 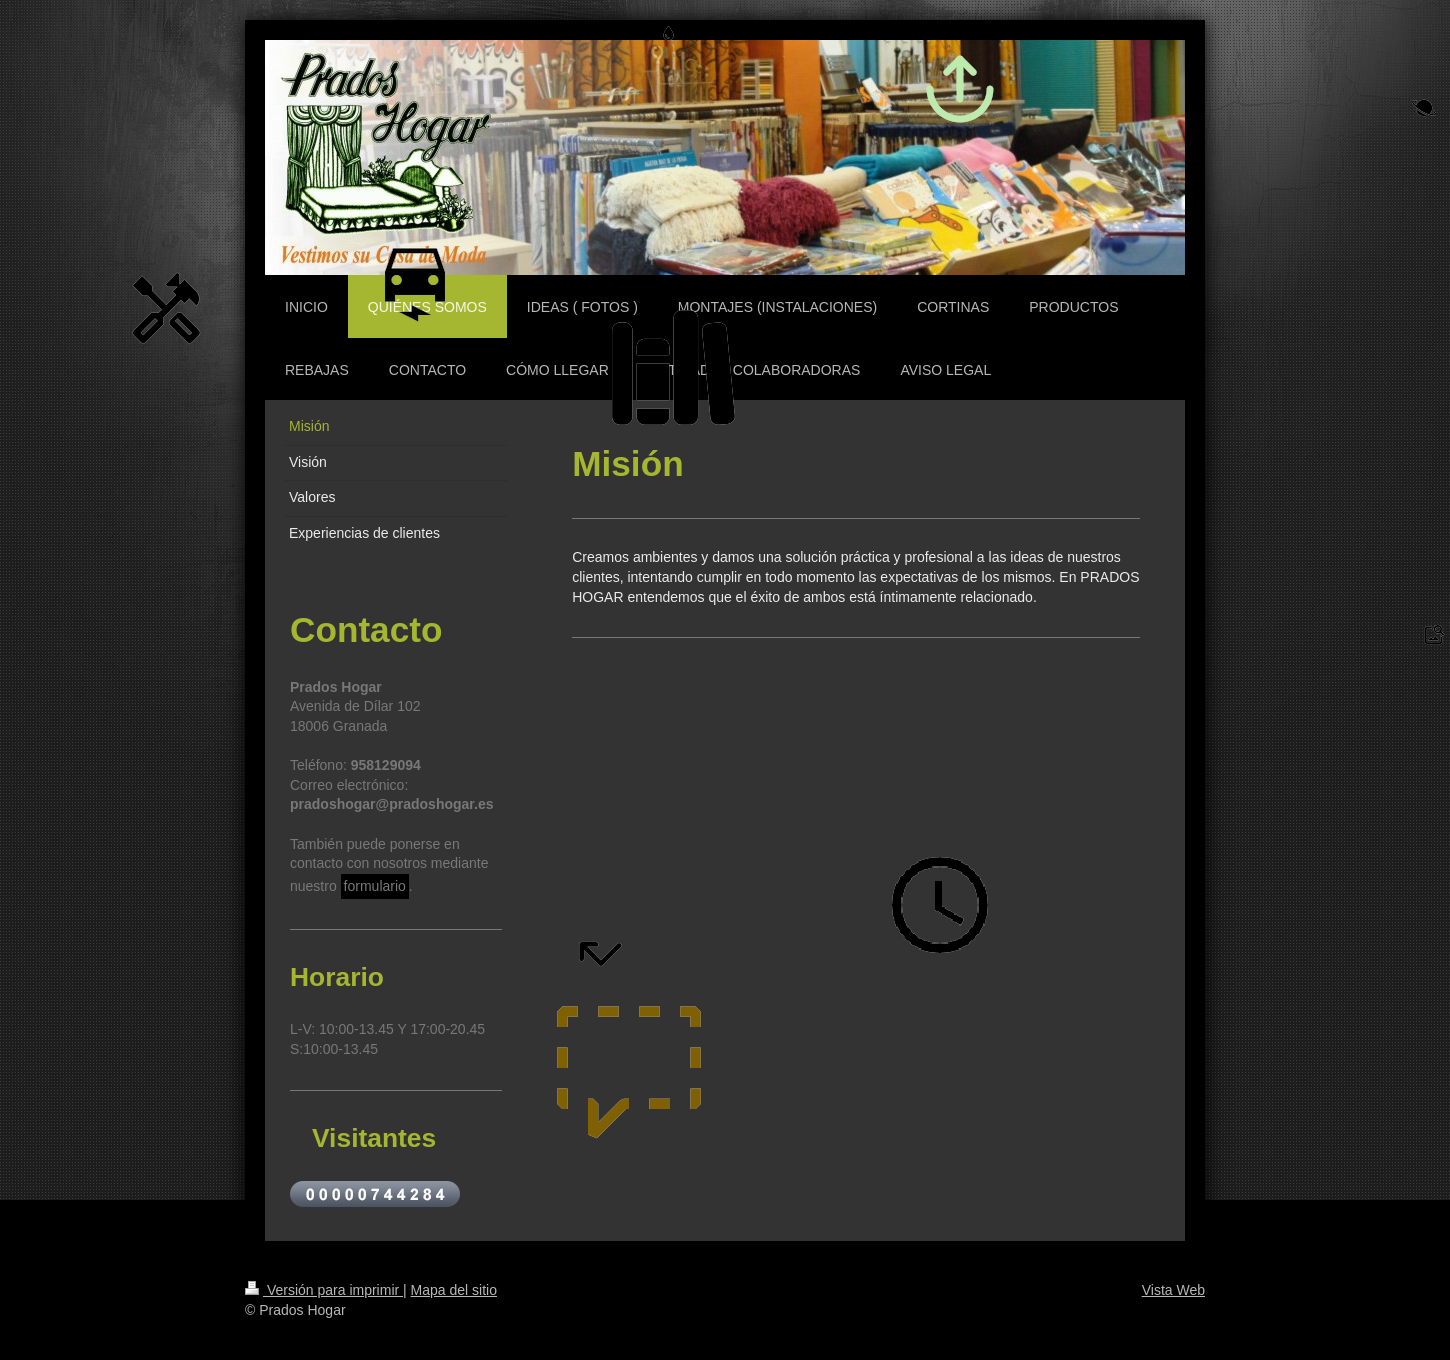 I want to click on access your saved content library, so click(x=673, y=367).